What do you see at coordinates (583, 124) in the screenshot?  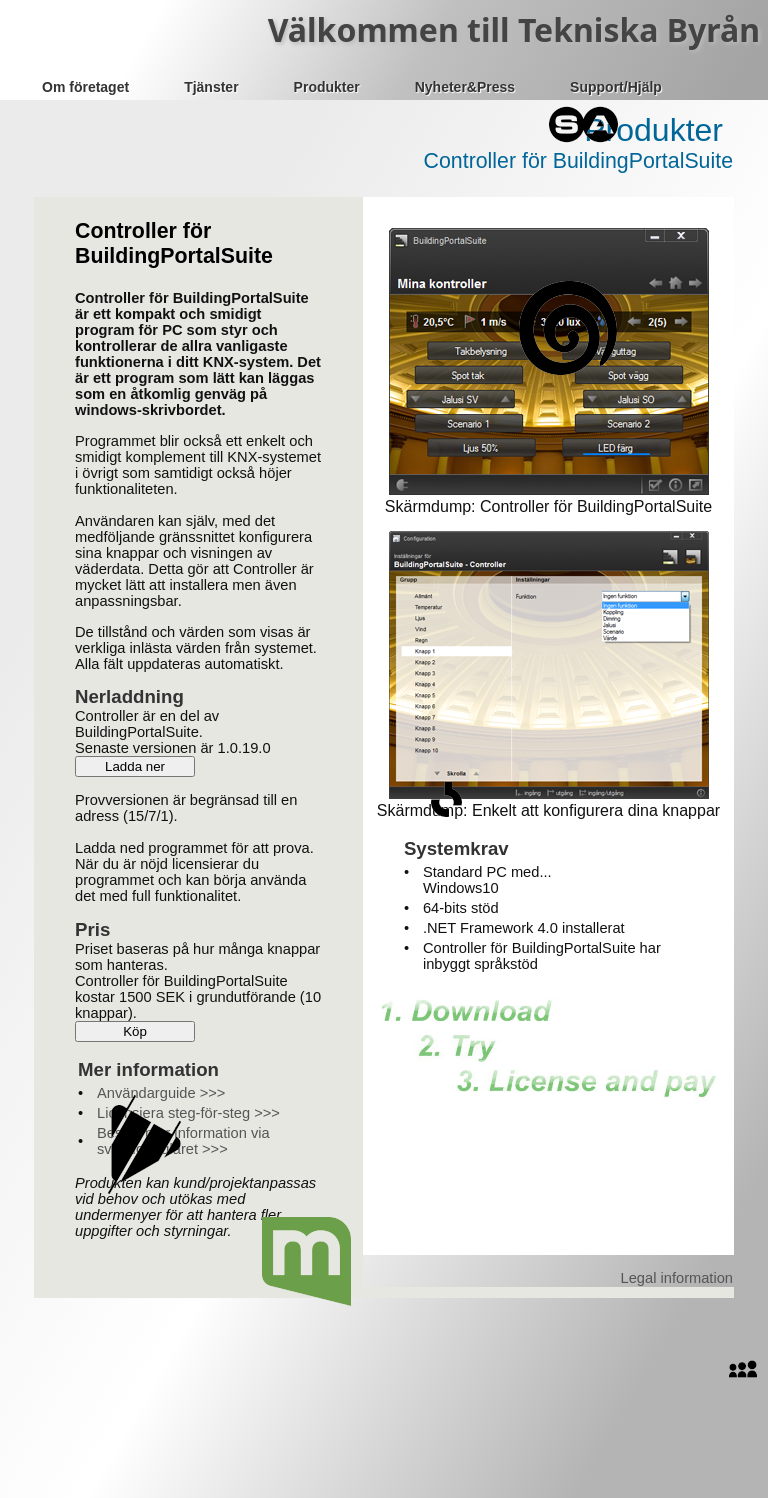 I see `Sabancı Holding company logo` at bounding box center [583, 124].